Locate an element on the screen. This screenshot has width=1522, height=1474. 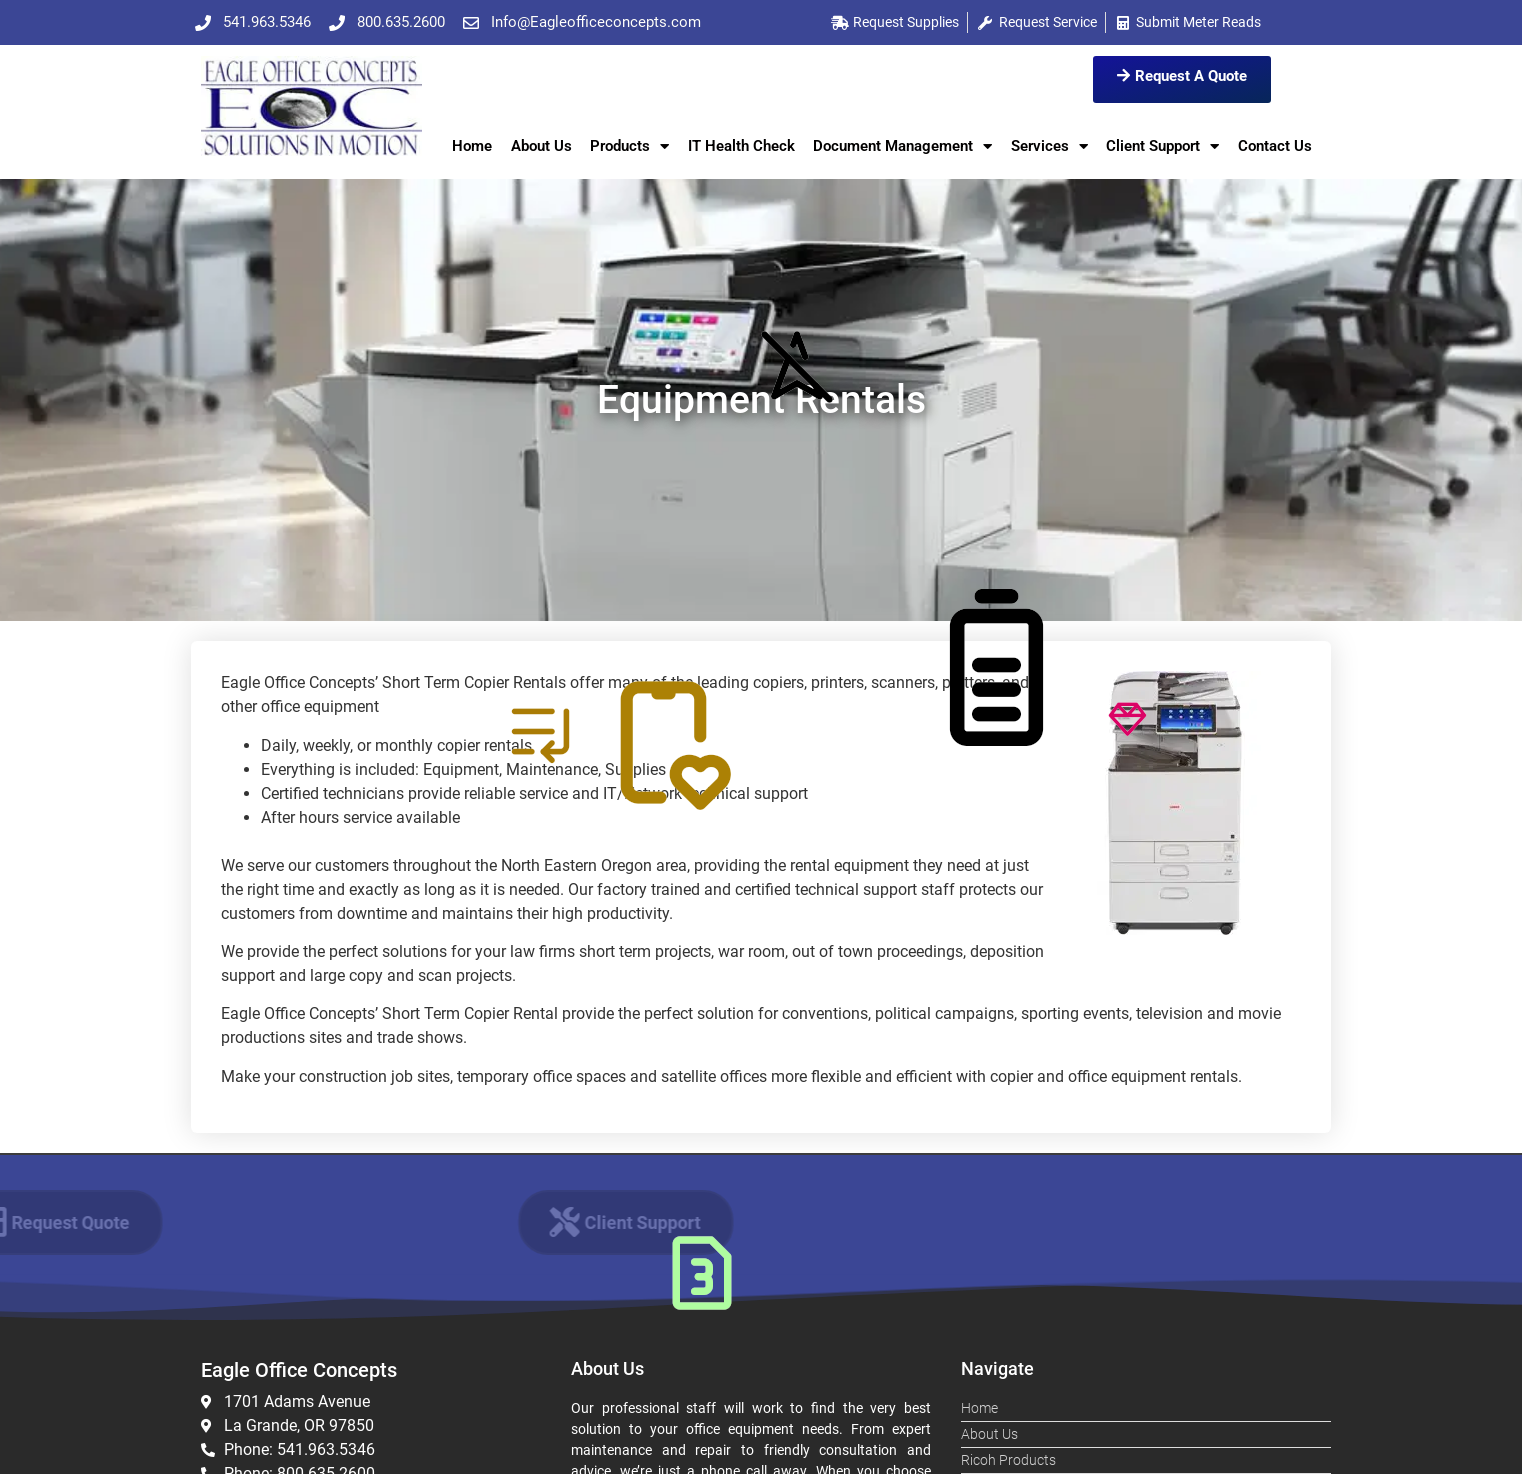
view premium or exclusive content is located at coordinates (1127, 719).